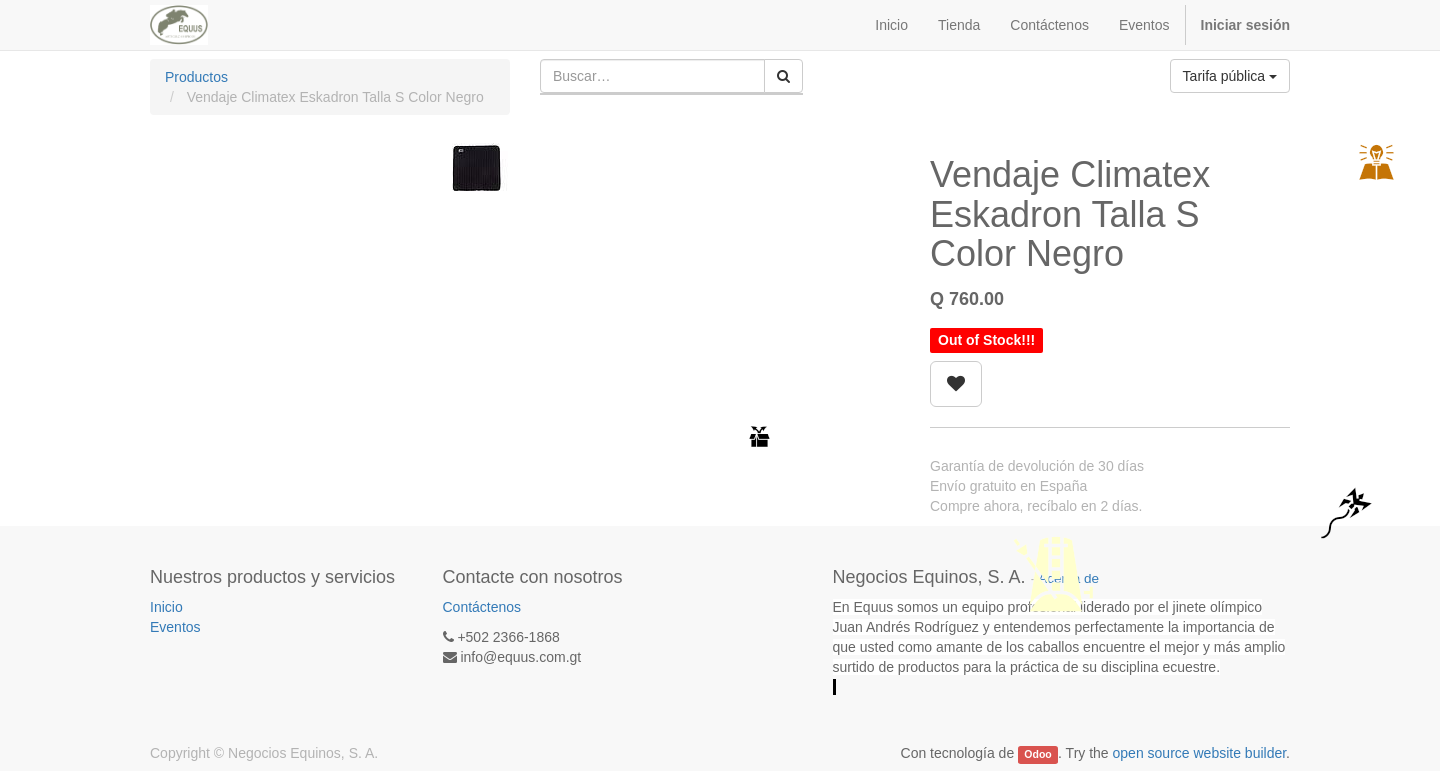  I want to click on set tempo or timing for music playback, so click(1056, 569).